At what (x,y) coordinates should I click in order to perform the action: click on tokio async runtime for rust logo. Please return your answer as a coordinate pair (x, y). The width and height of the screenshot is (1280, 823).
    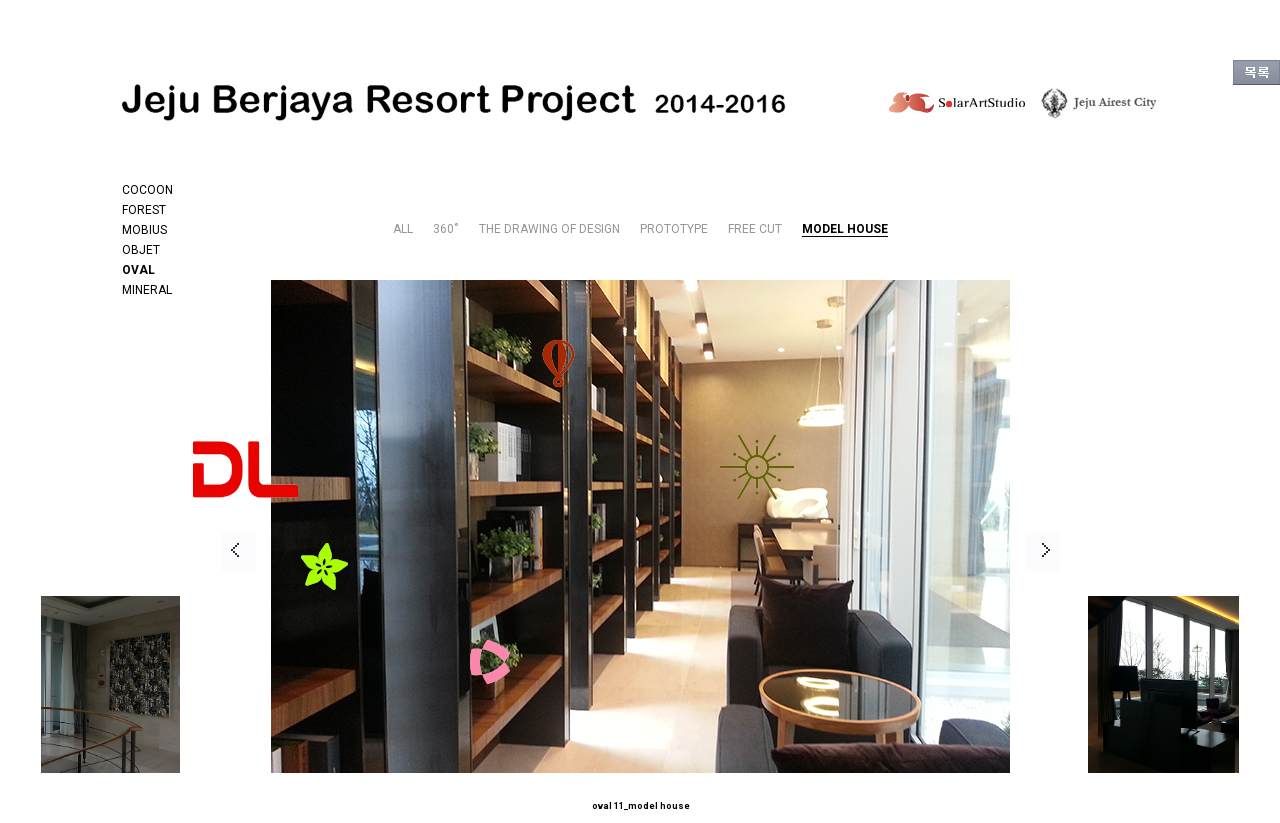
    Looking at the image, I should click on (757, 467).